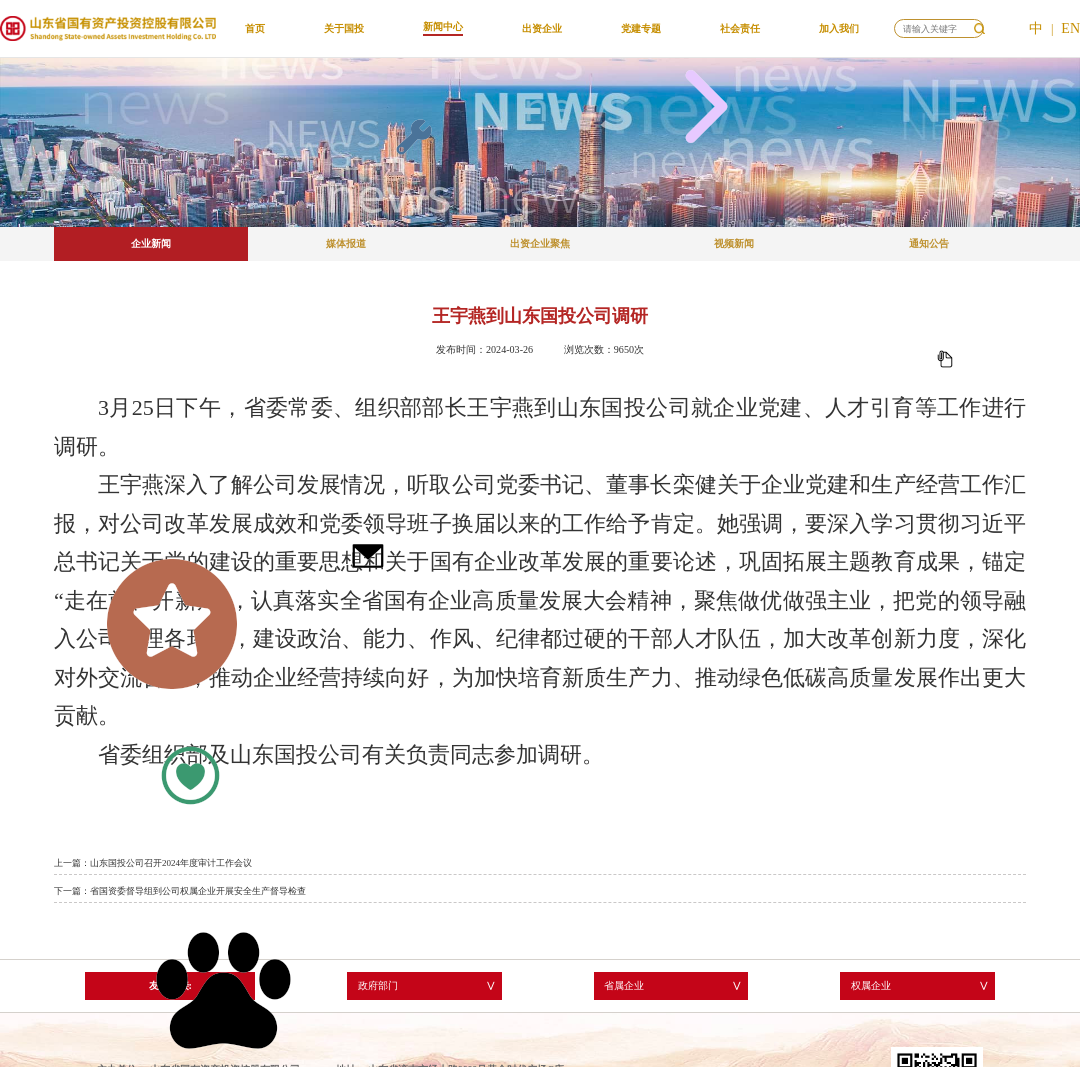 Image resolution: width=1080 pixels, height=1067 pixels. What do you see at coordinates (945, 359) in the screenshot?
I see `attach a document or file` at bounding box center [945, 359].